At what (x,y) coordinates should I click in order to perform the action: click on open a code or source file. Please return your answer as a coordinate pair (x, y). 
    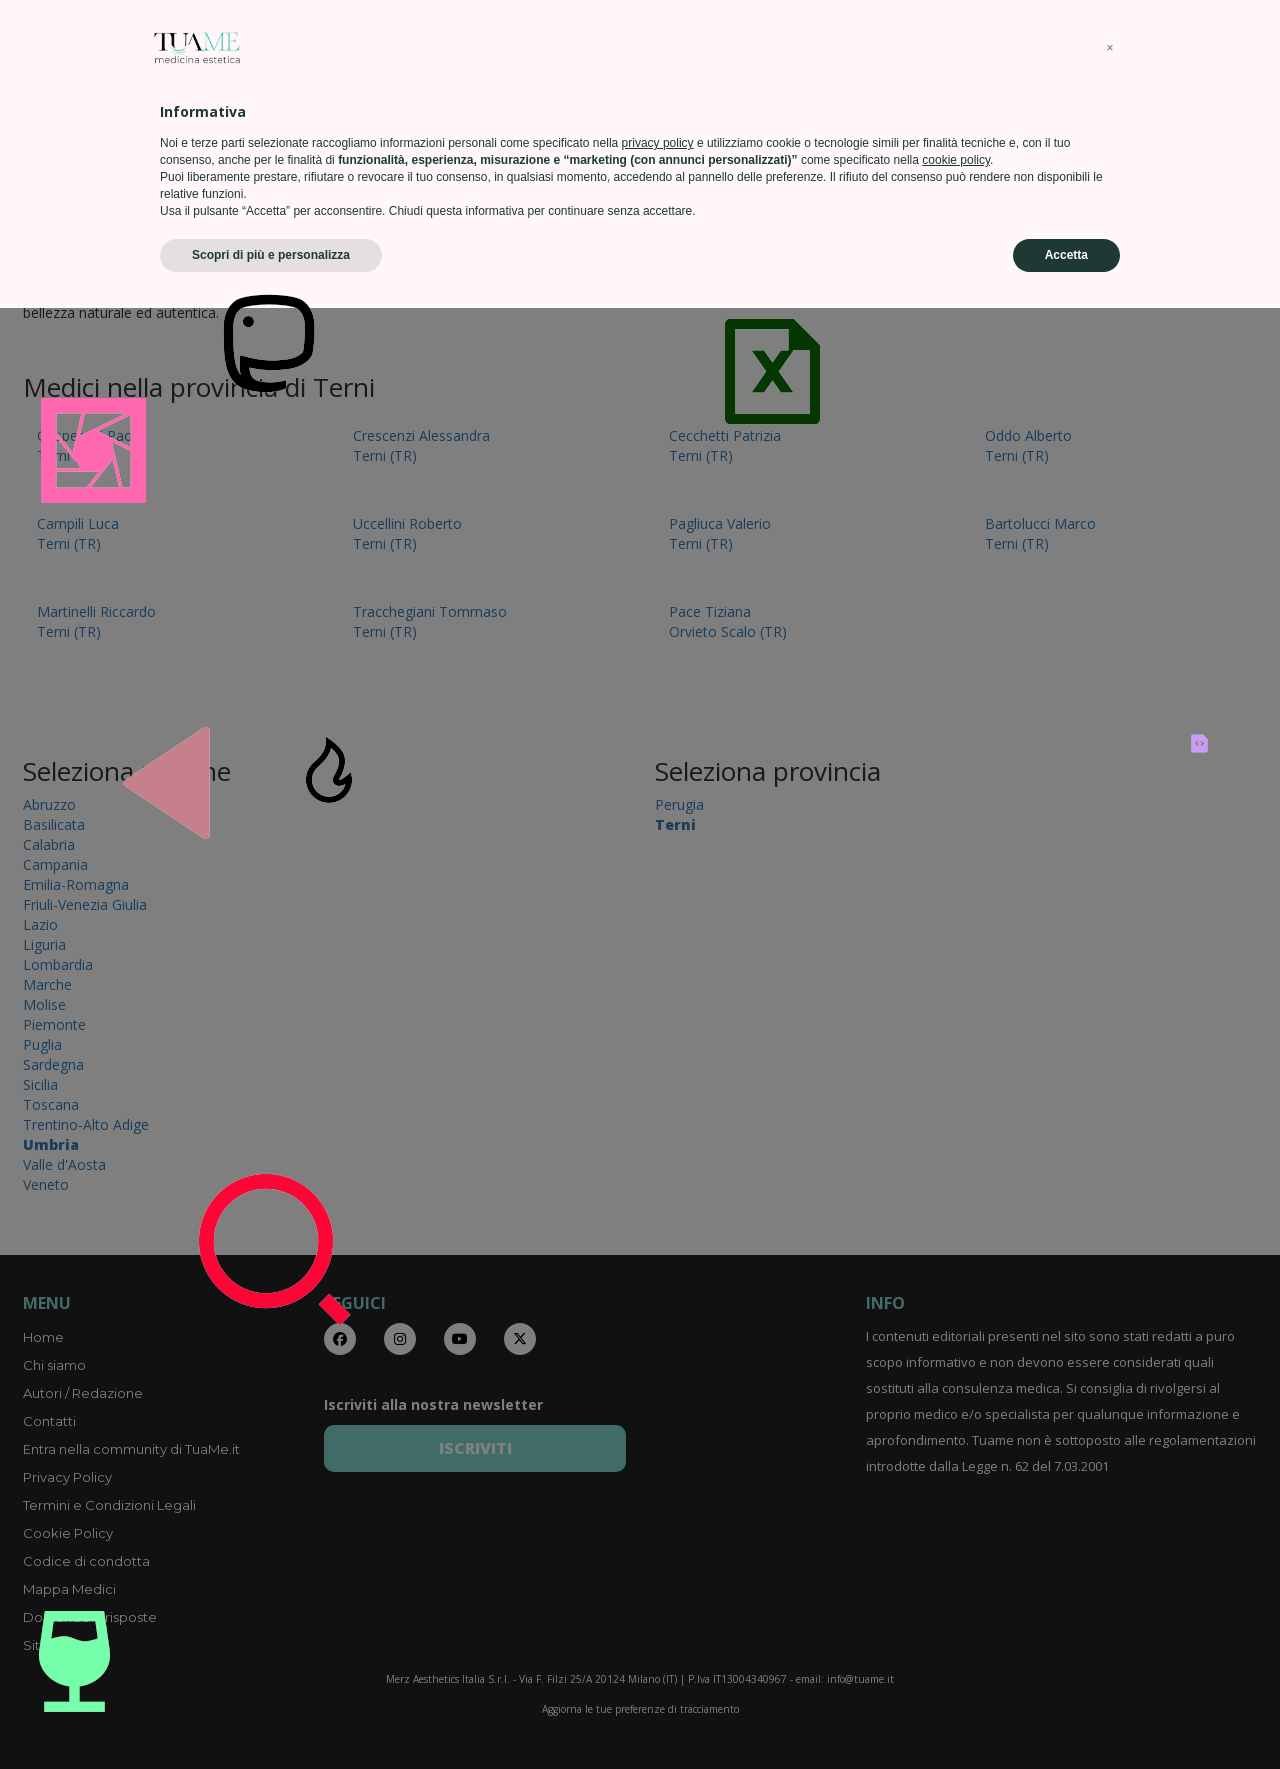
    Looking at the image, I should click on (1199, 743).